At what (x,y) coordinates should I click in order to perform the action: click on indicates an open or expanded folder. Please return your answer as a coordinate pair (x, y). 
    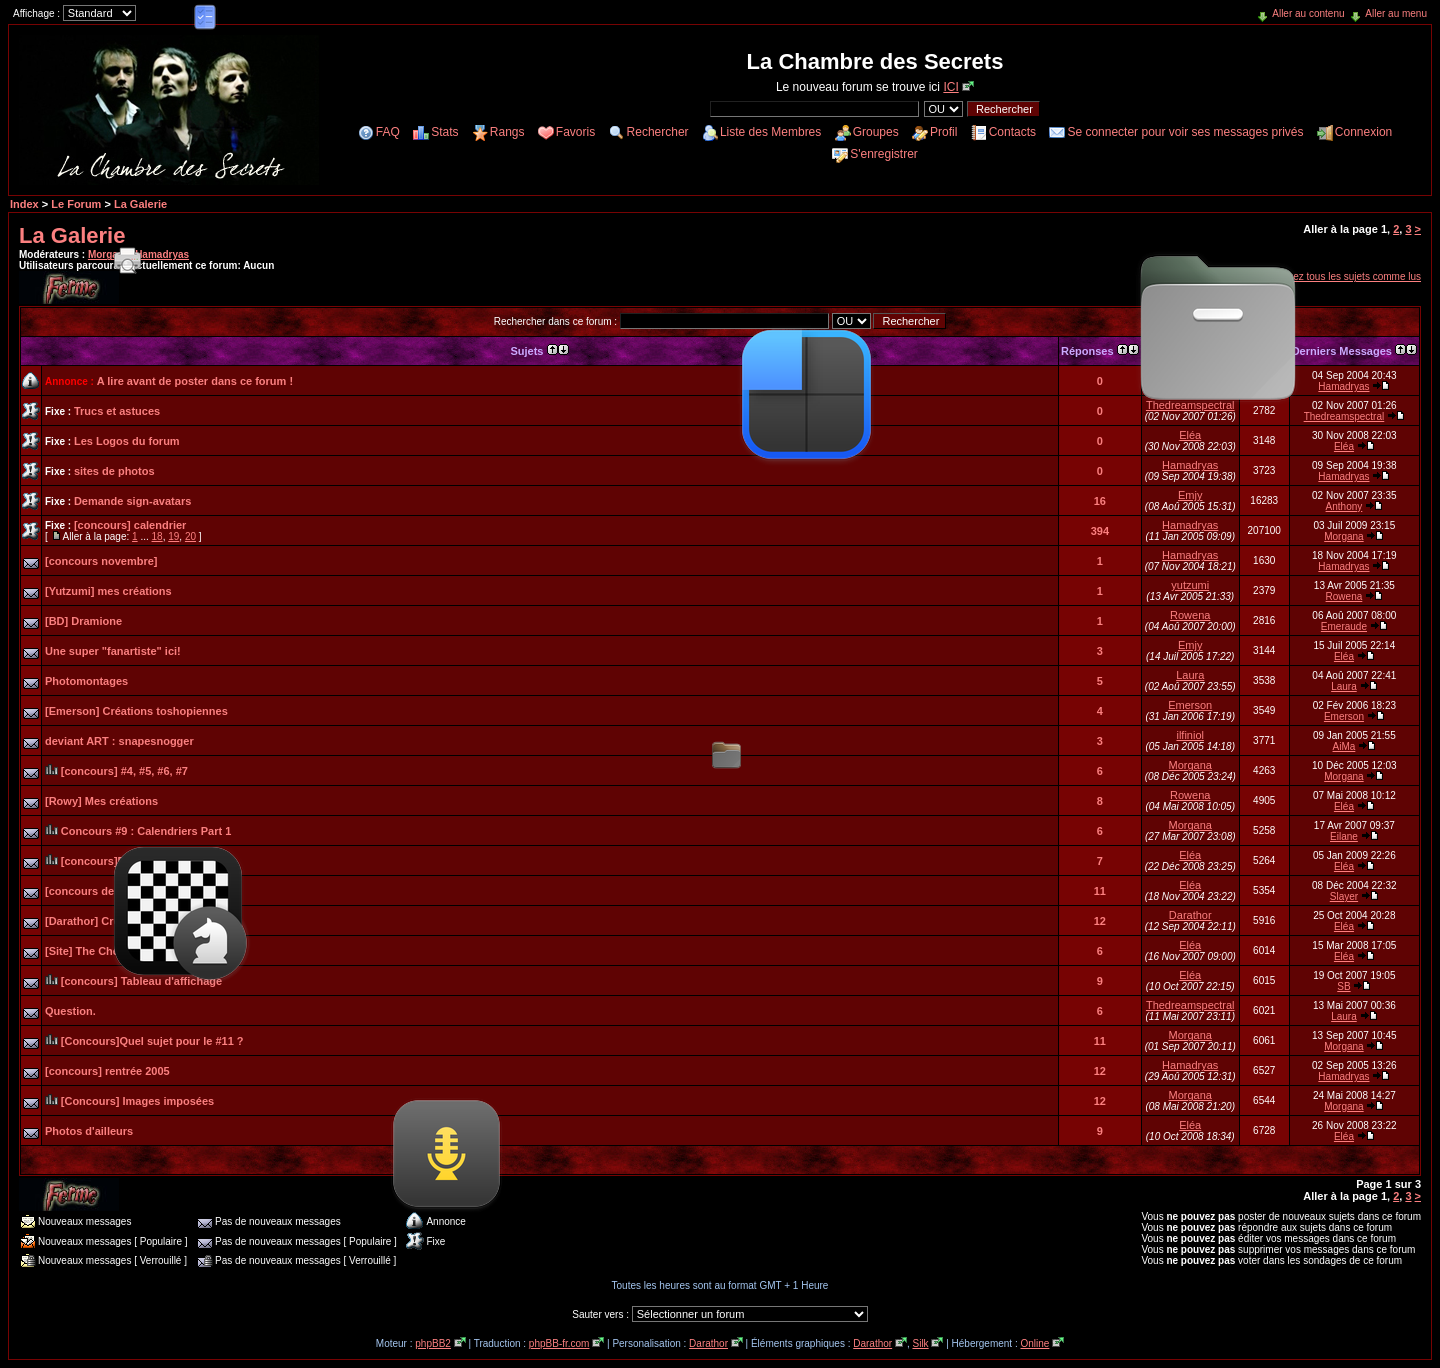
    Looking at the image, I should click on (726, 754).